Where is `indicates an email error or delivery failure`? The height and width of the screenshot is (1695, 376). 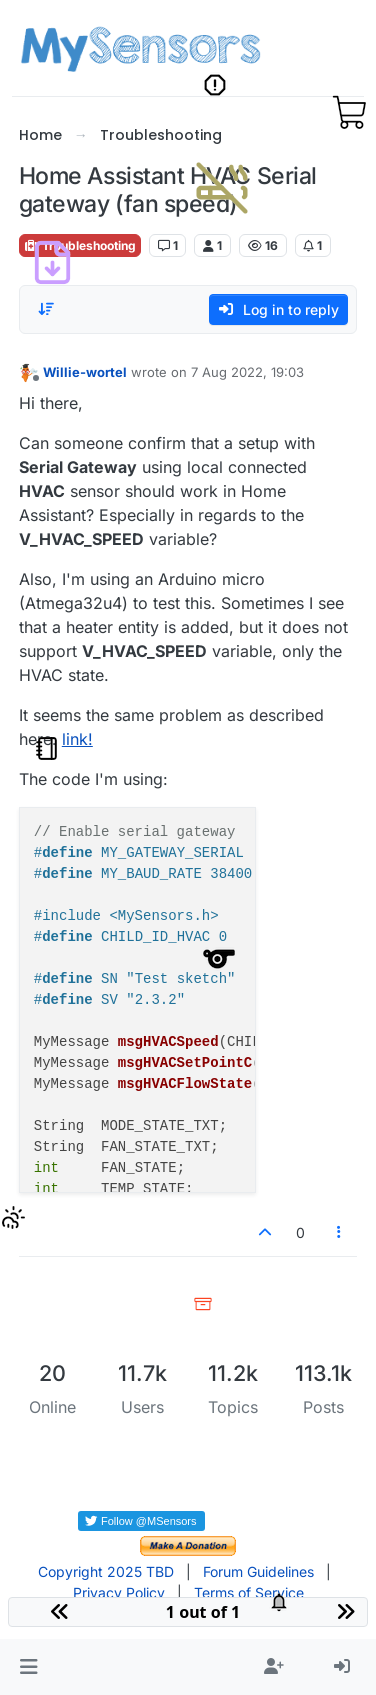
indicates an email error or delivery failure is located at coordinates (215, 85).